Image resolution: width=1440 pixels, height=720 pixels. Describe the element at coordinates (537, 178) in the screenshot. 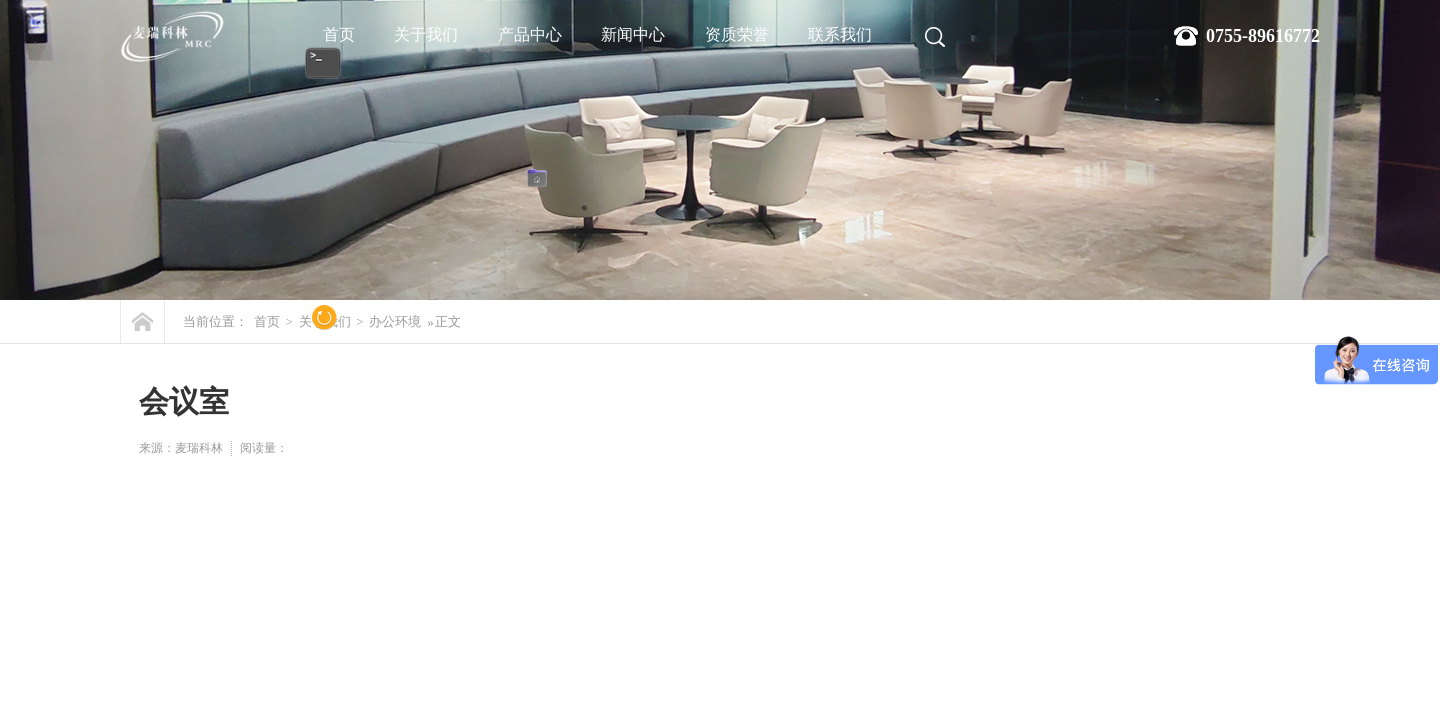

I see `access your home folder` at that location.